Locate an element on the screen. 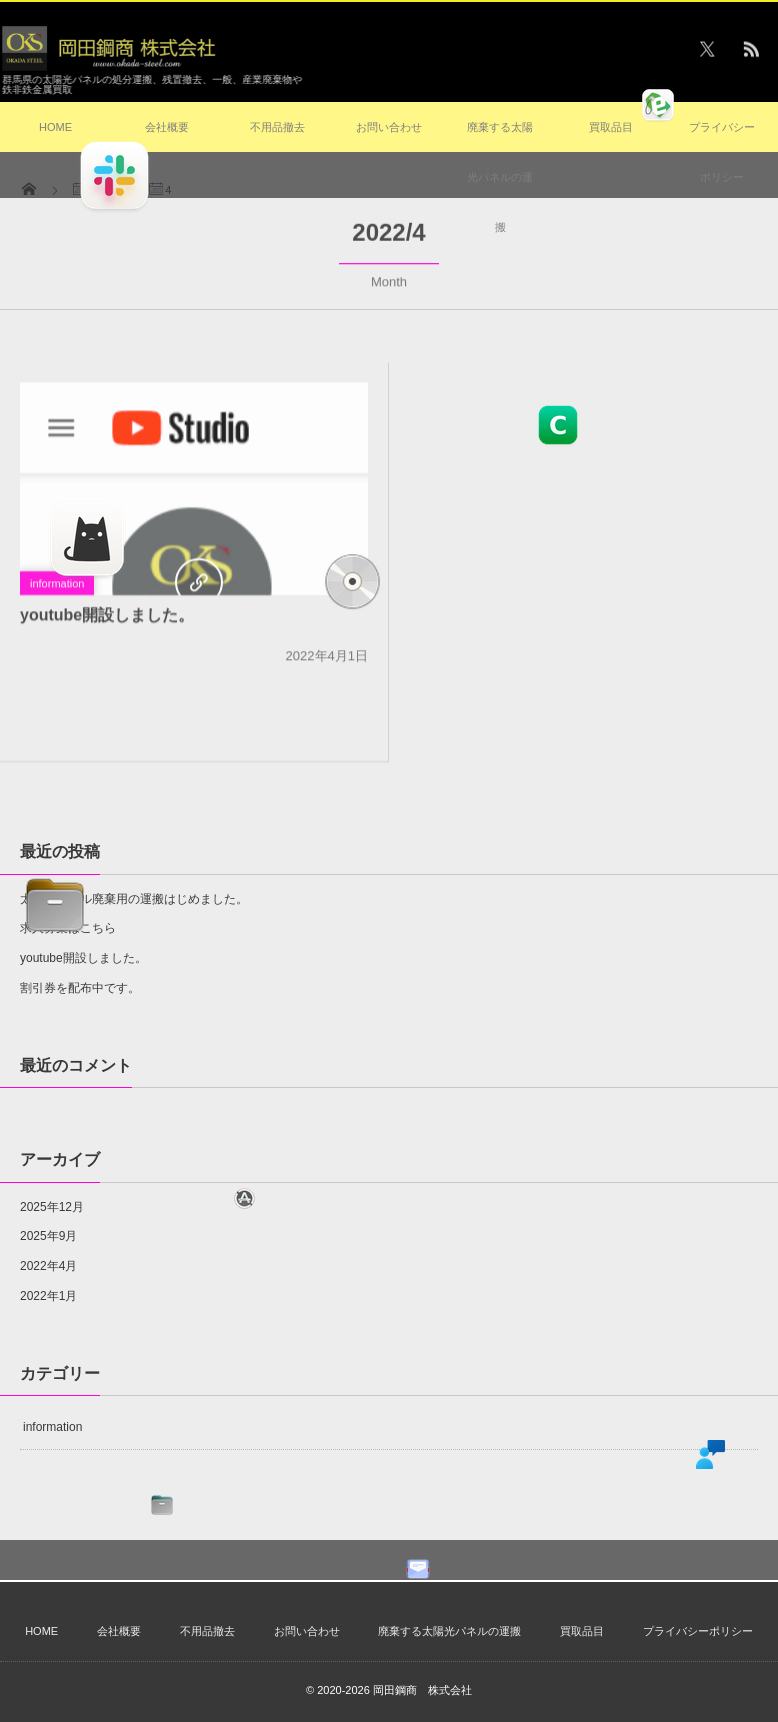  open the feedback hub app is located at coordinates (710, 1454).